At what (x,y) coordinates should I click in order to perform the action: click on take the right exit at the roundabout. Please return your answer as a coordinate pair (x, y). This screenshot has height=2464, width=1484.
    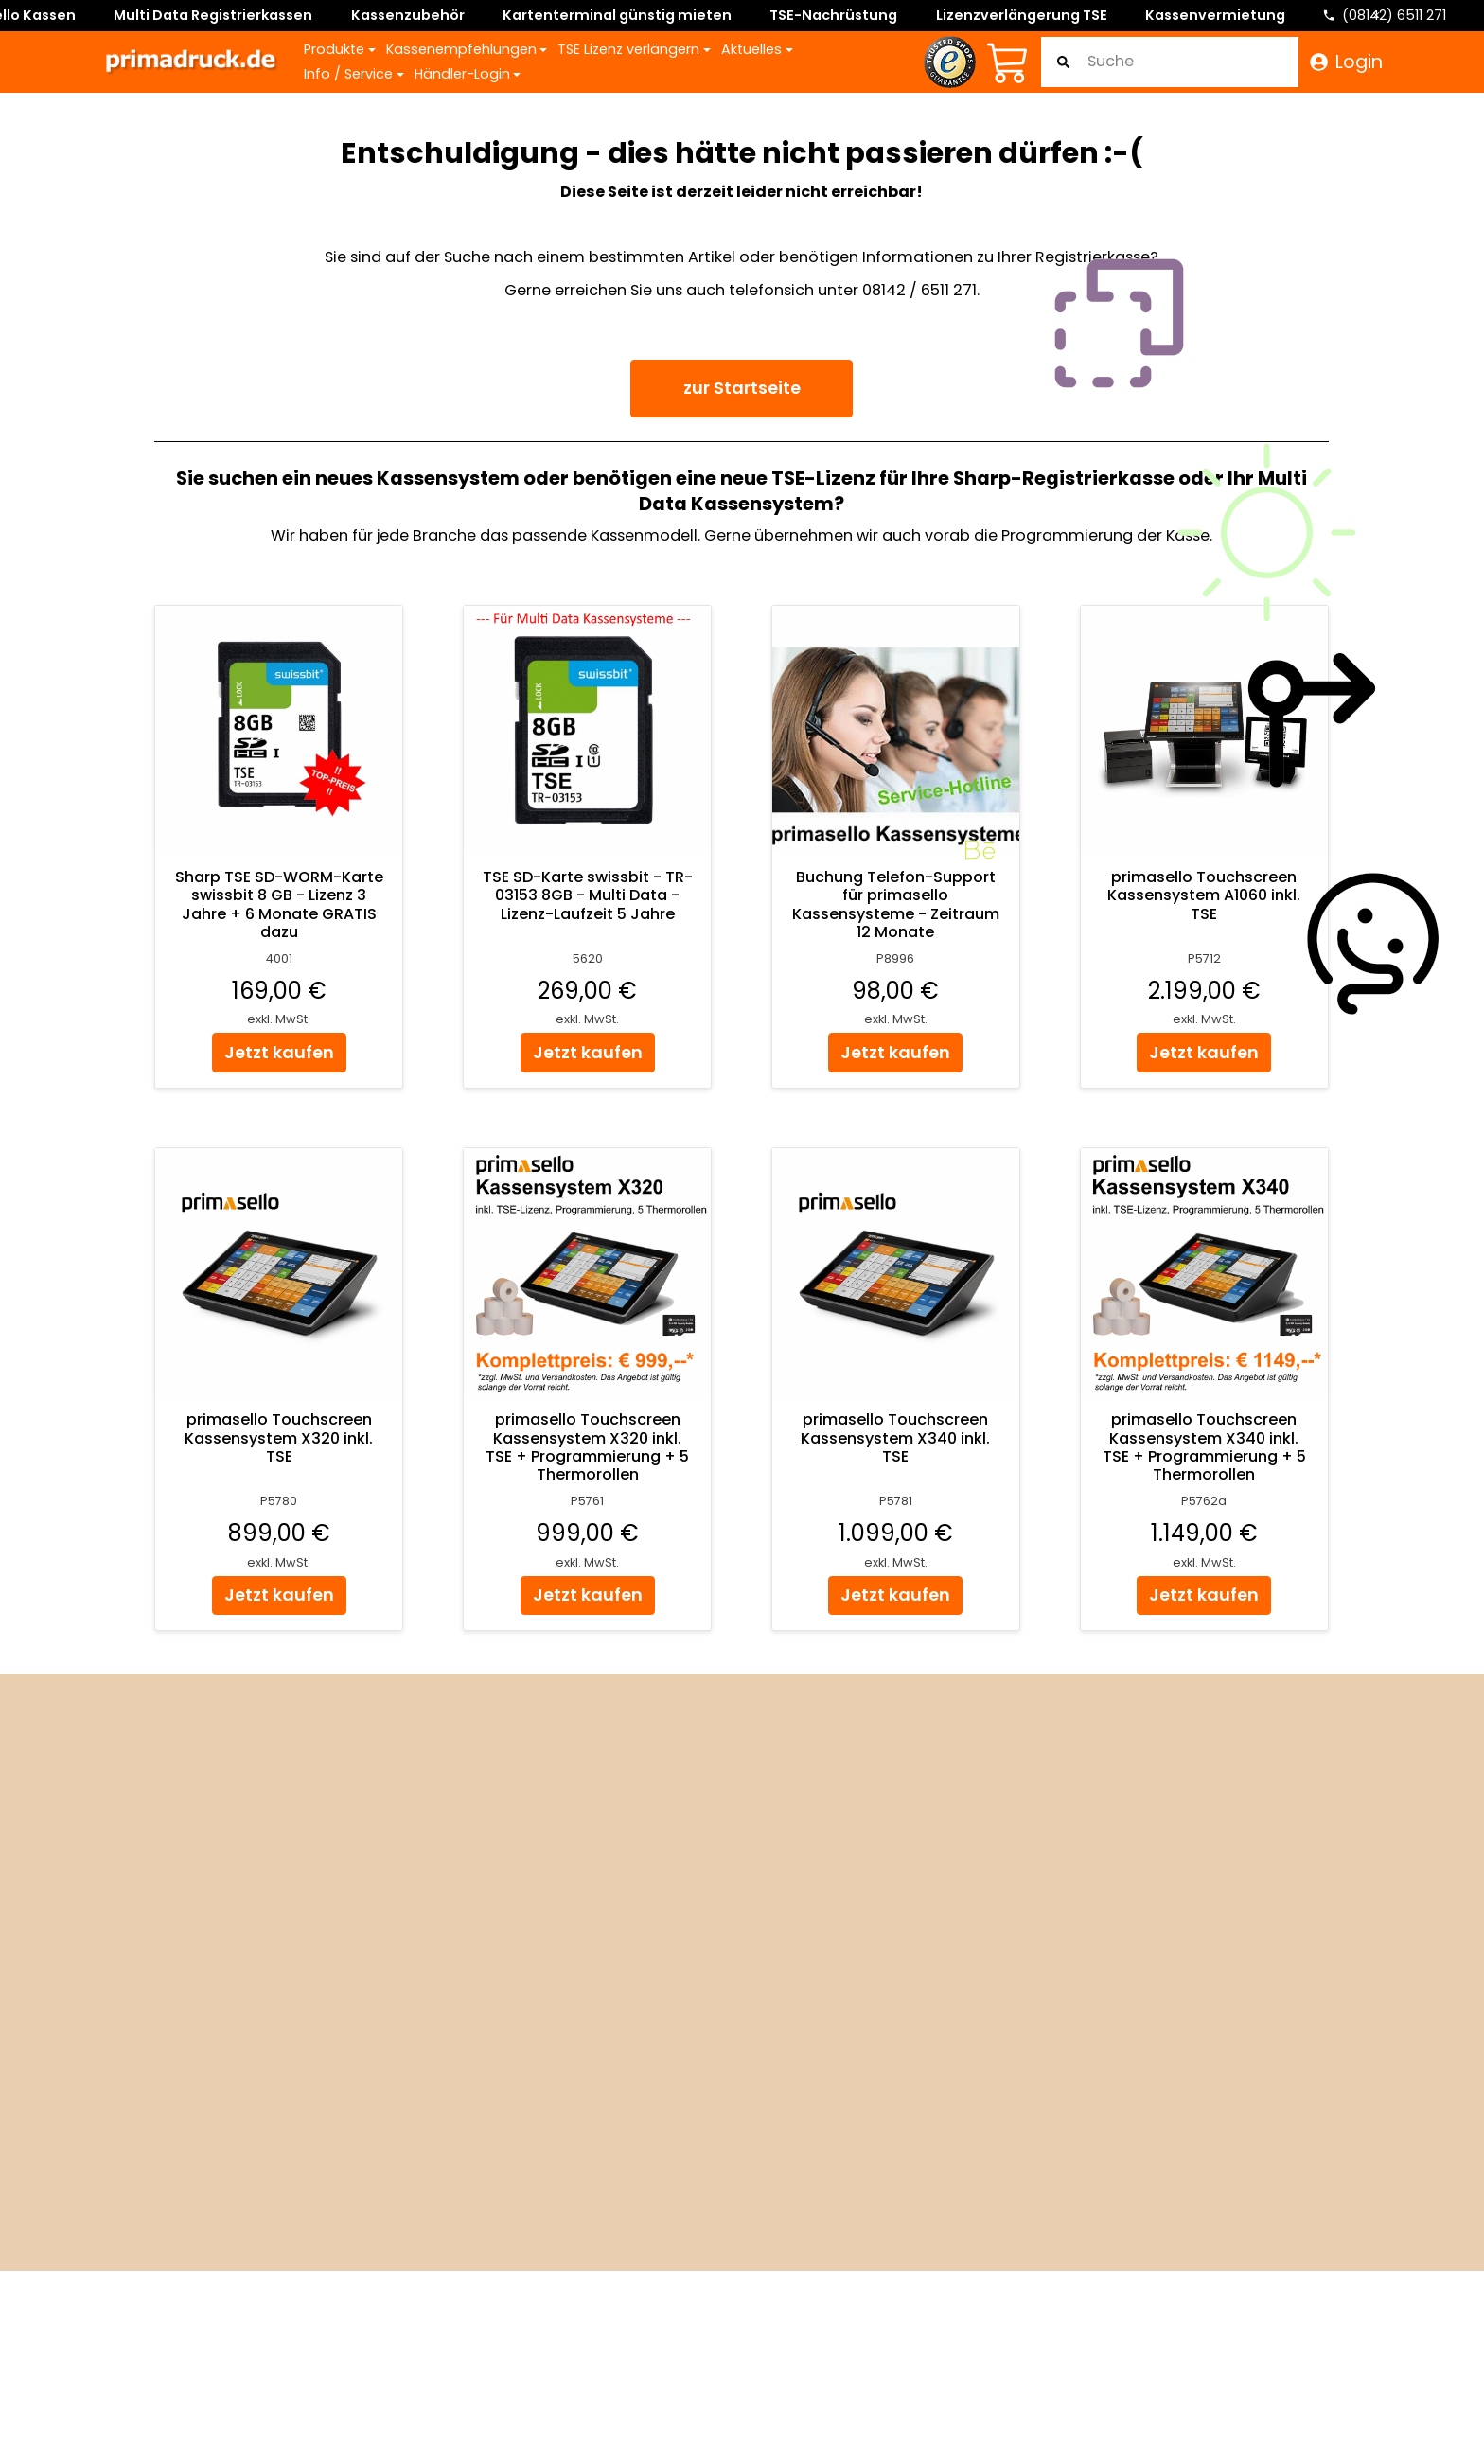
    Looking at the image, I should click on (1304, 723).